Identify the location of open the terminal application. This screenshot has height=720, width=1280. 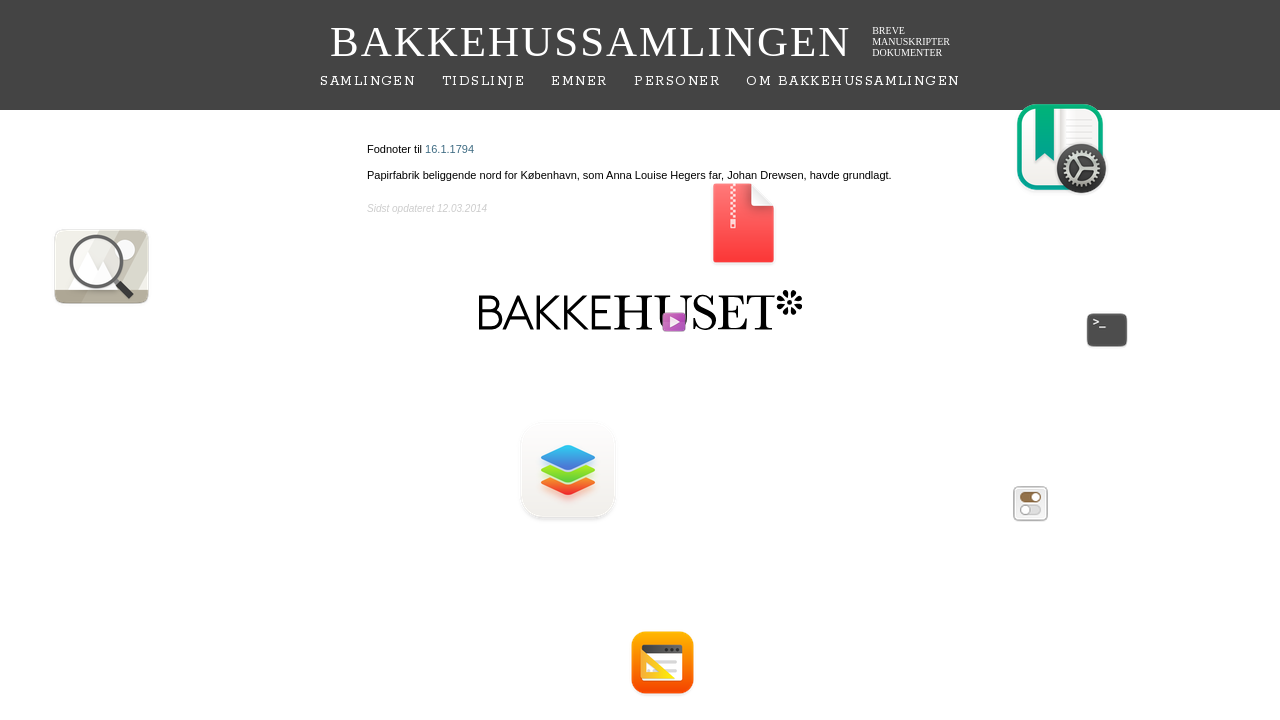
(1107, 330).